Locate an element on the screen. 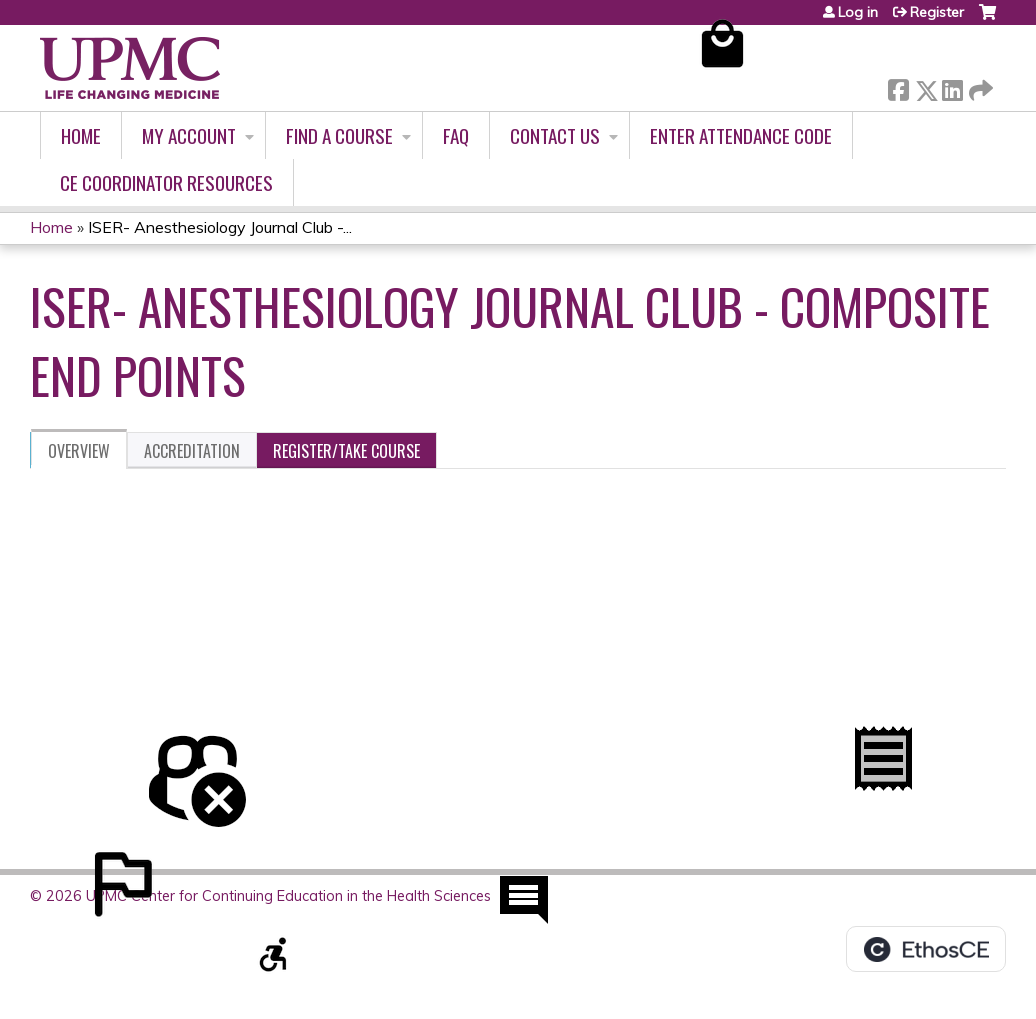 Image resolution: width=1036 pixels, height=1019 pixels. add a comment to the document is located at coordinates (524, 900).